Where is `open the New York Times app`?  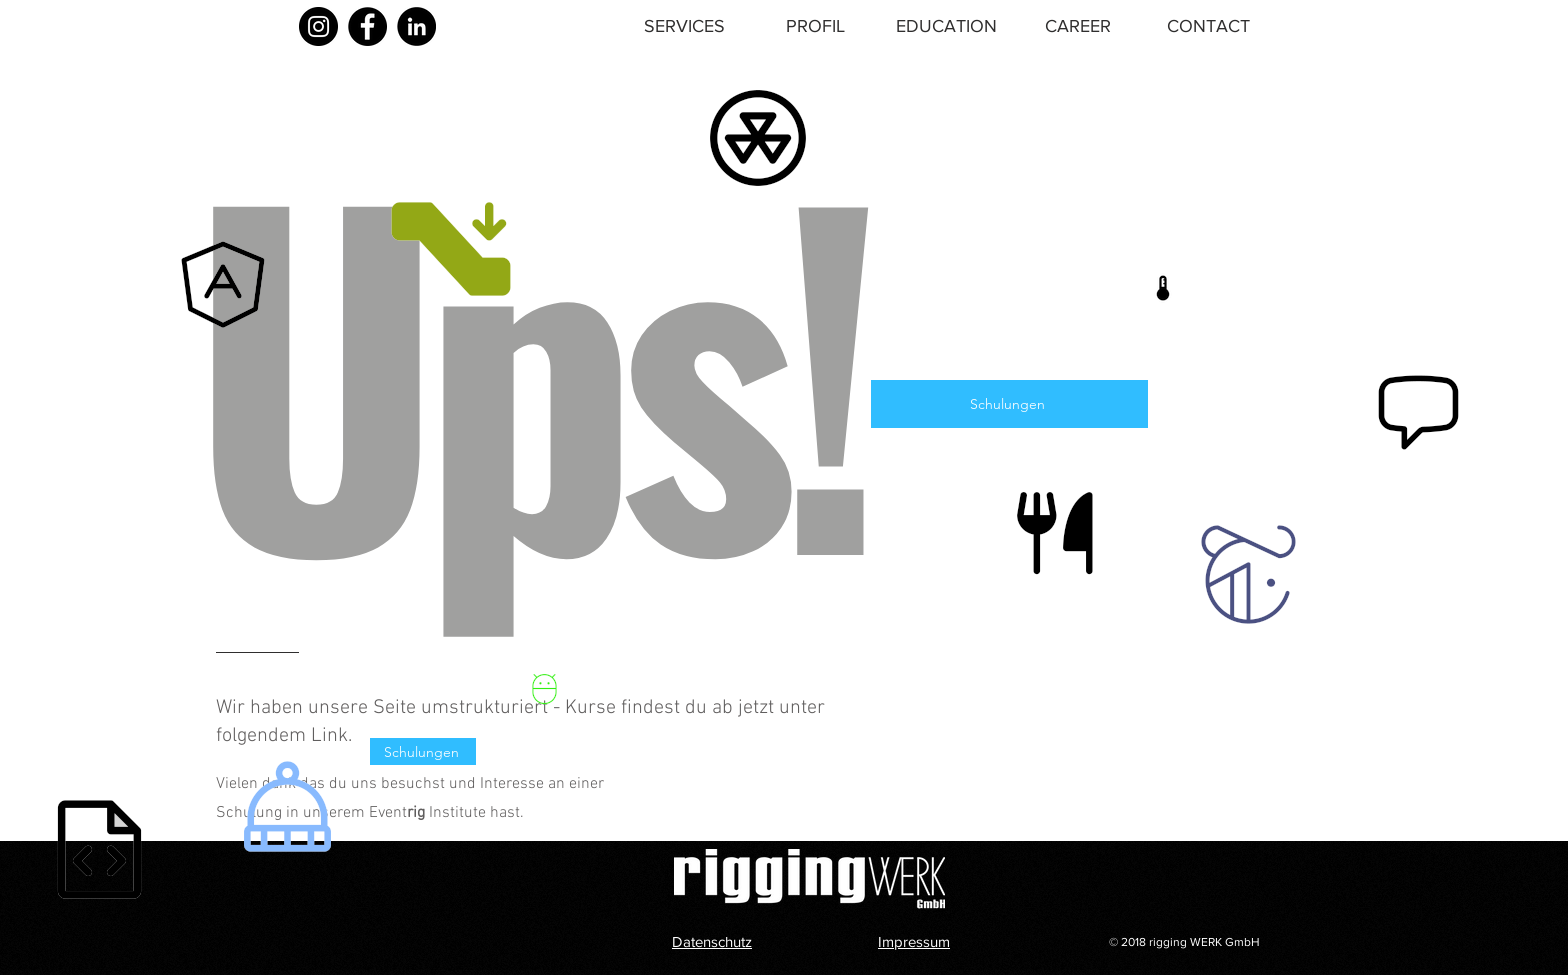 open the New York Times app is located at coordinates (1248, 572).